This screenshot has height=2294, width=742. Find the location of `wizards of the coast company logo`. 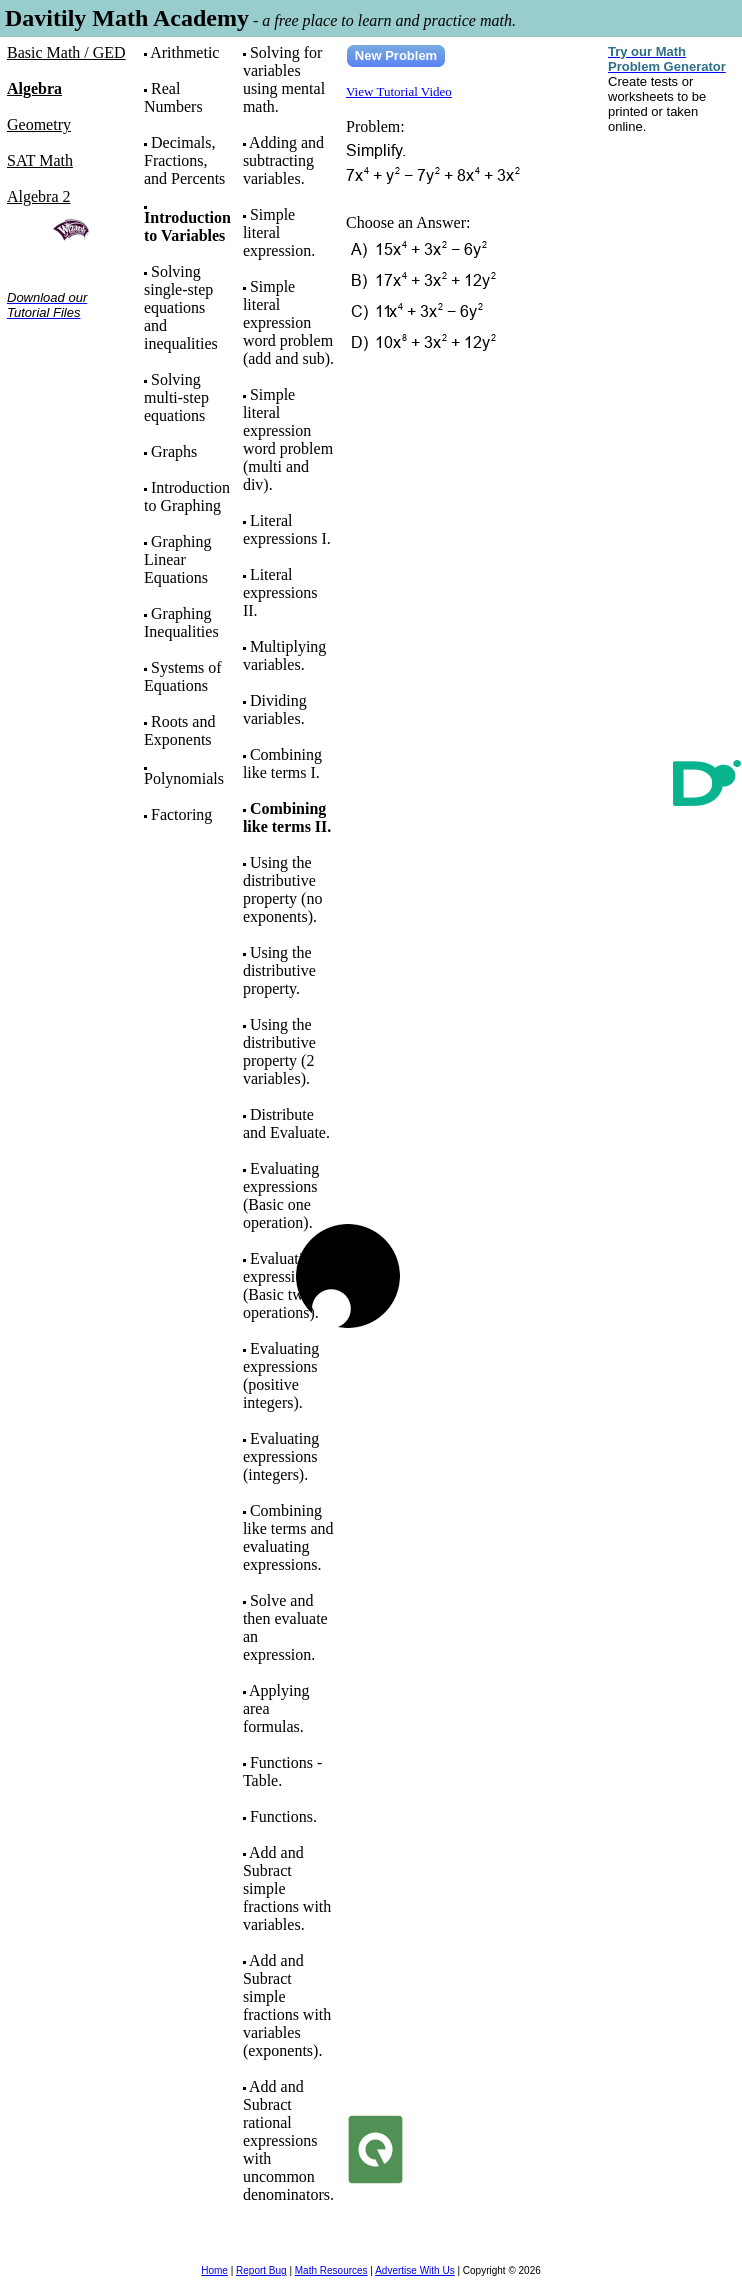

wizards of the coast company logo is located at coordinates (71, 230).